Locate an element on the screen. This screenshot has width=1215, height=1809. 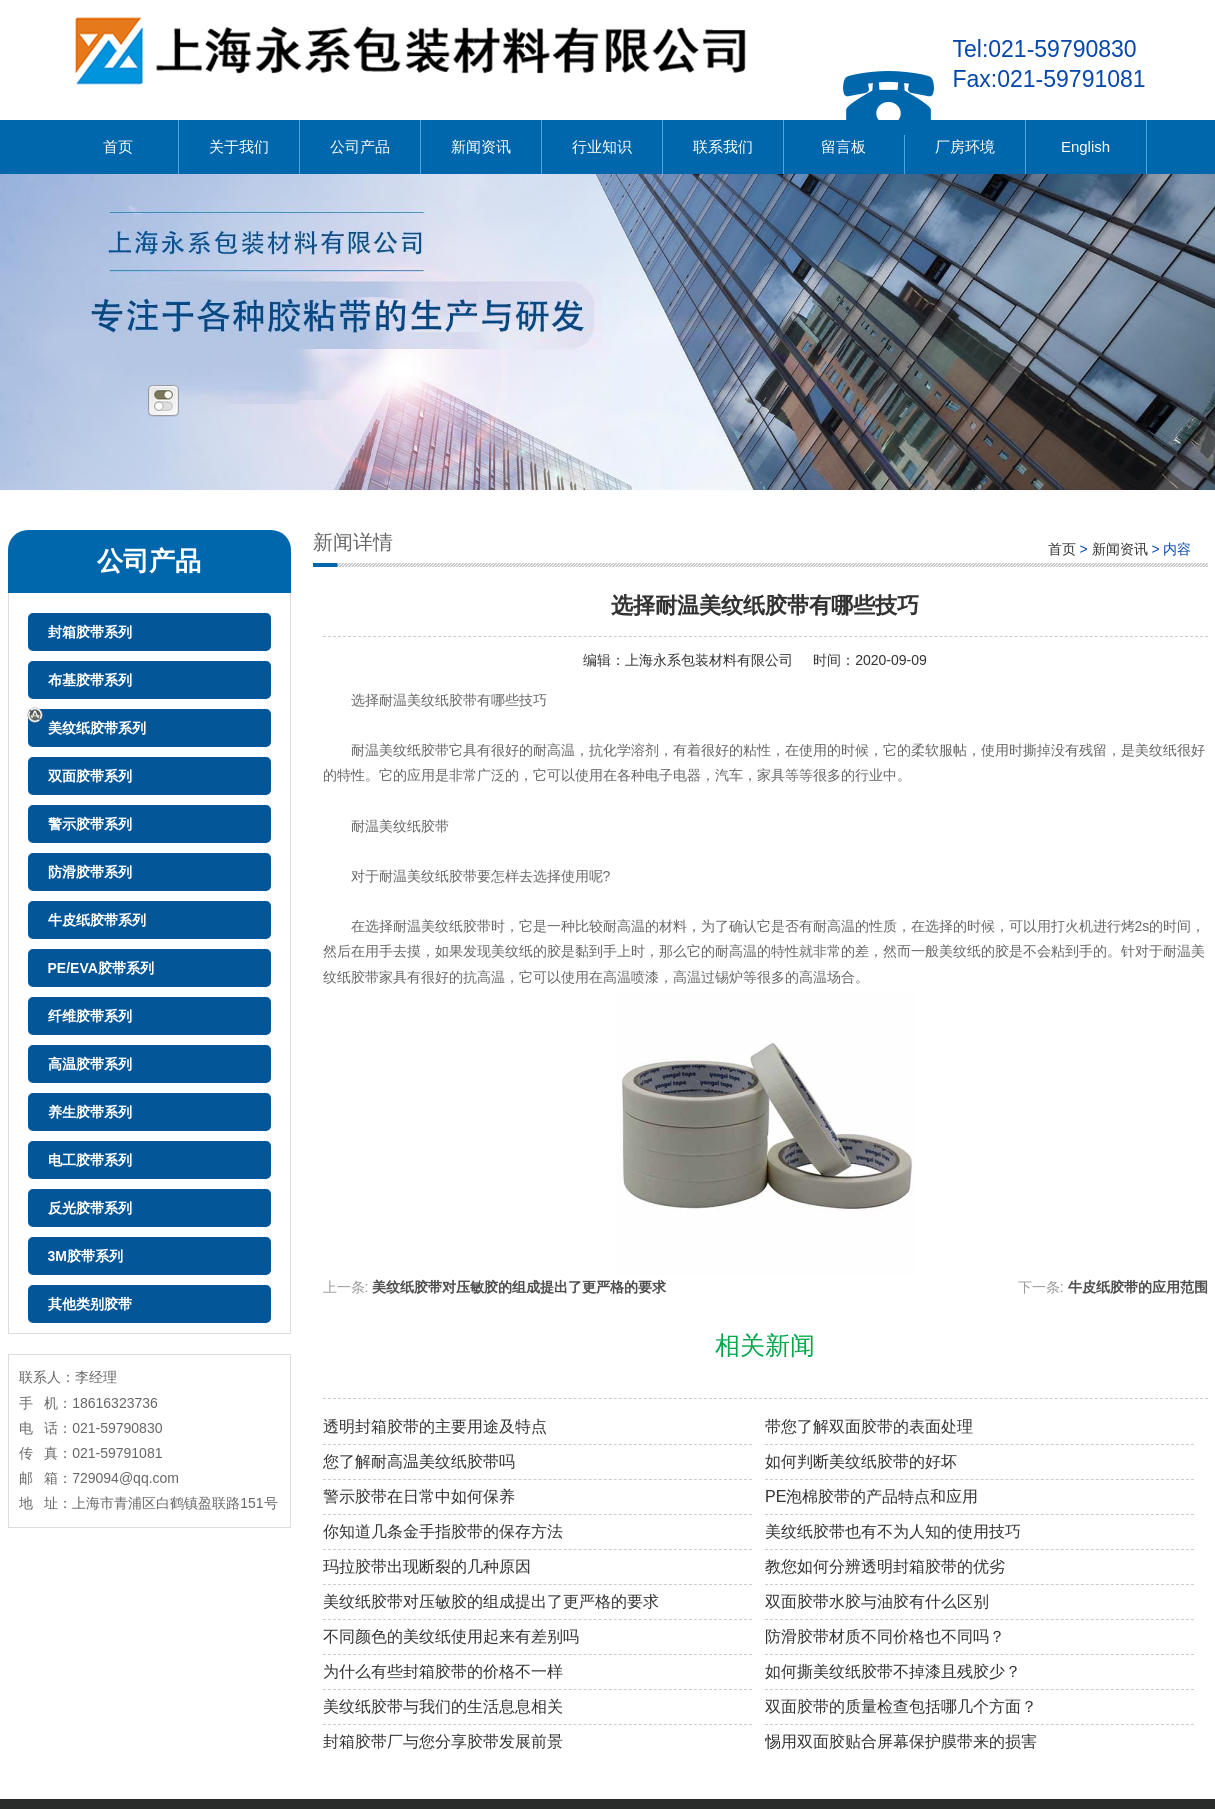
open unity tweak tool settings is located at coordinates (163, 400).